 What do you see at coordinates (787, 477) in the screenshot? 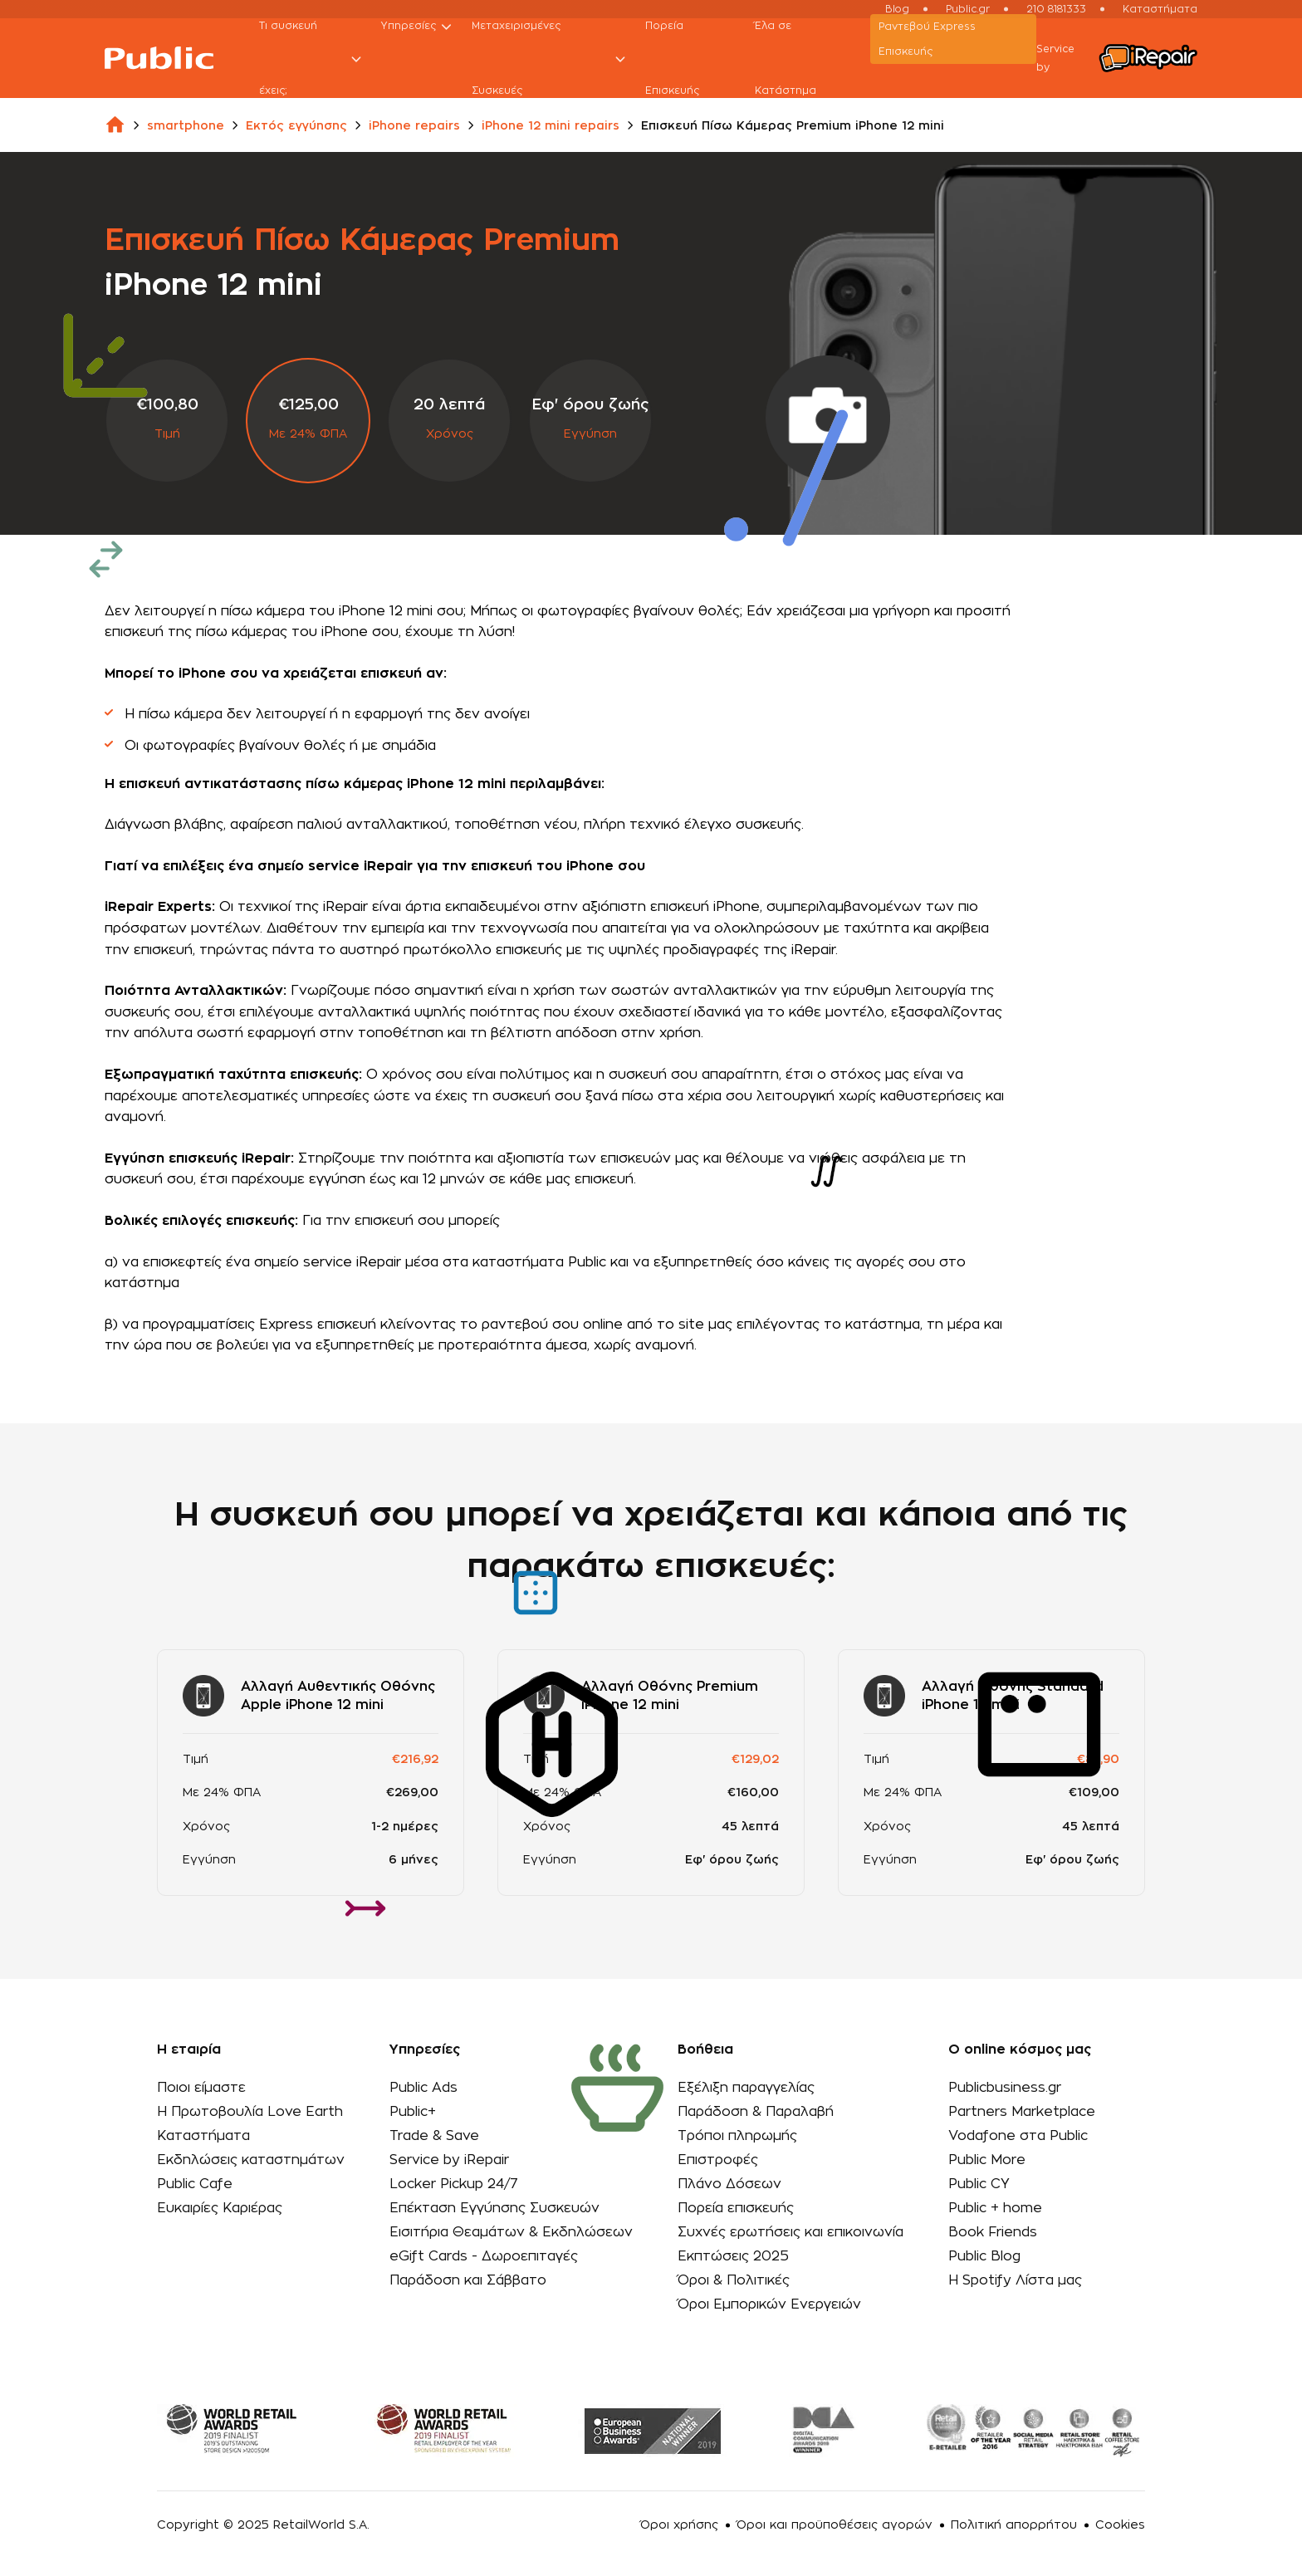
I see `indicates a relative file path reference` at bounding box center [787, 477].